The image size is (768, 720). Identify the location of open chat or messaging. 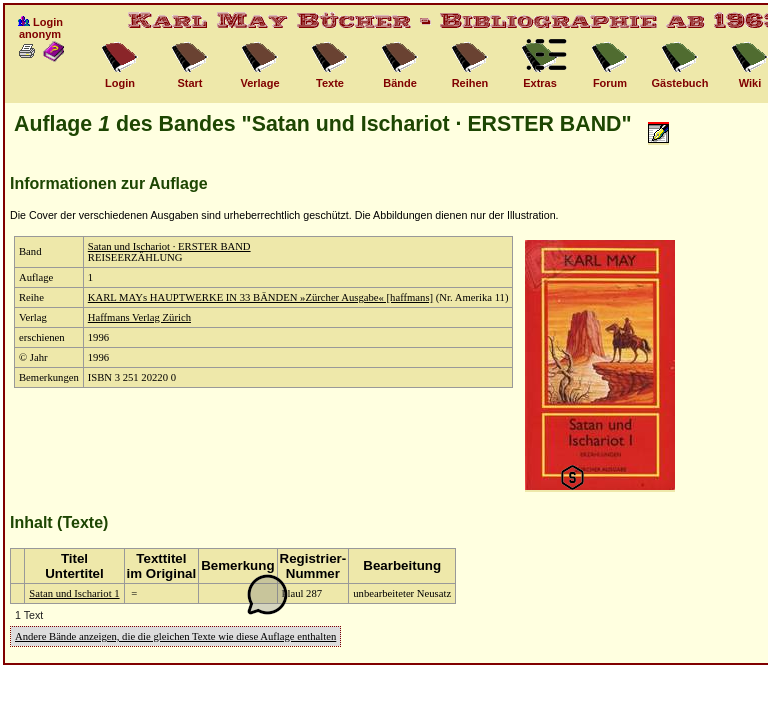
(267, 594).